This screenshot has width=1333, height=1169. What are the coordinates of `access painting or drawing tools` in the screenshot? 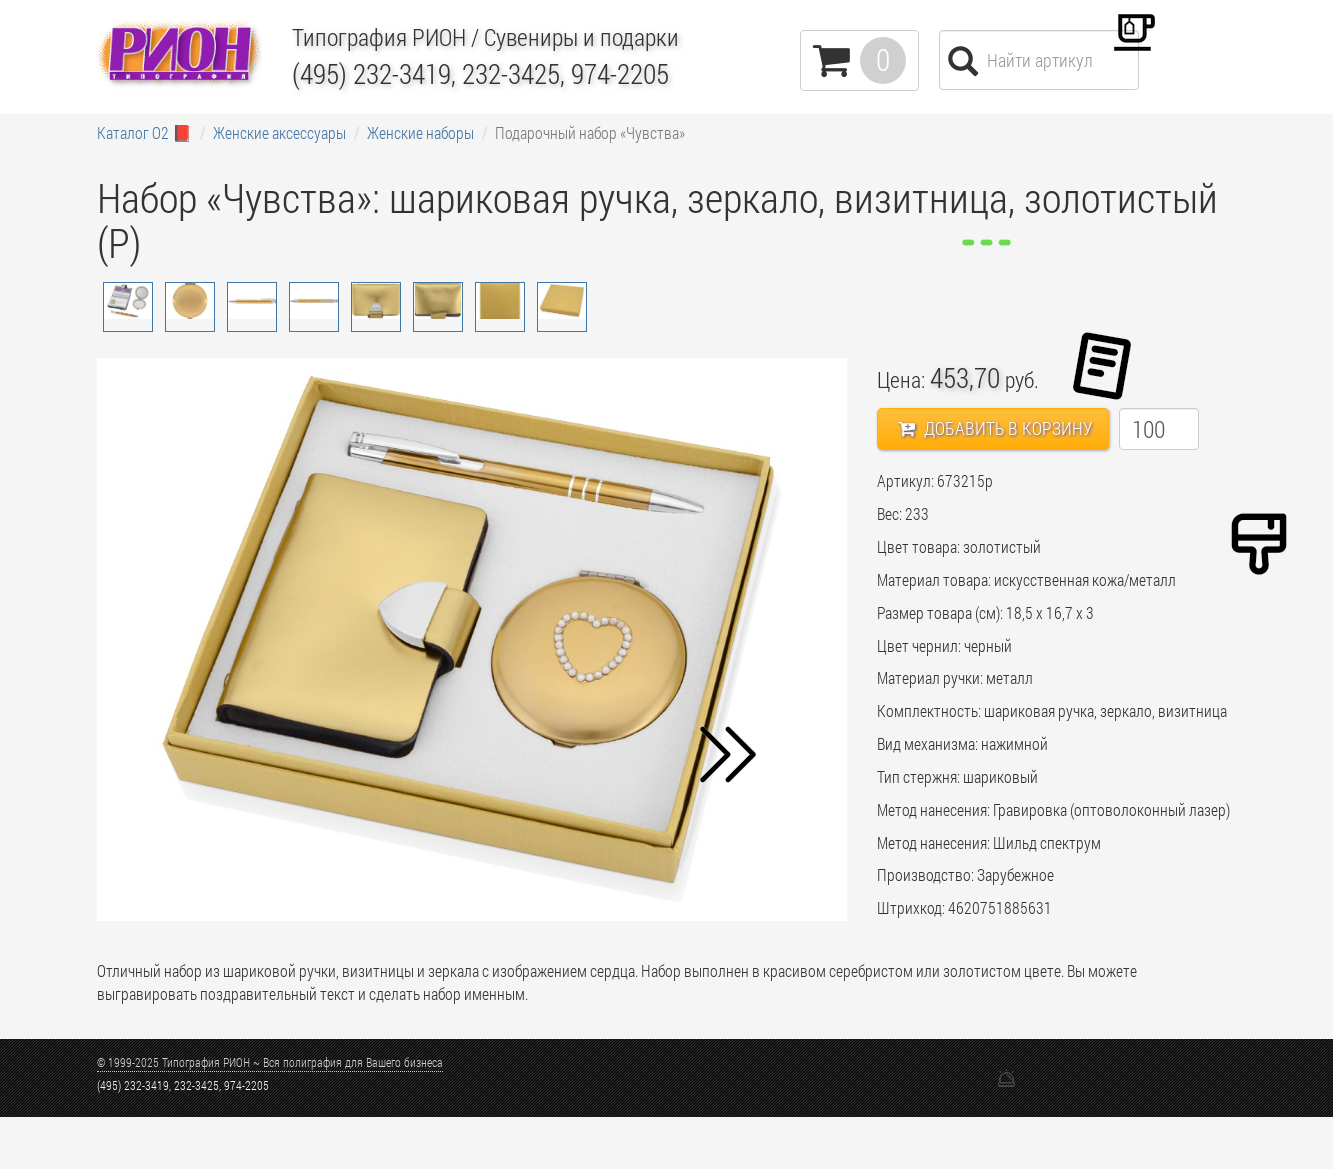 It's located at (1259, 543).